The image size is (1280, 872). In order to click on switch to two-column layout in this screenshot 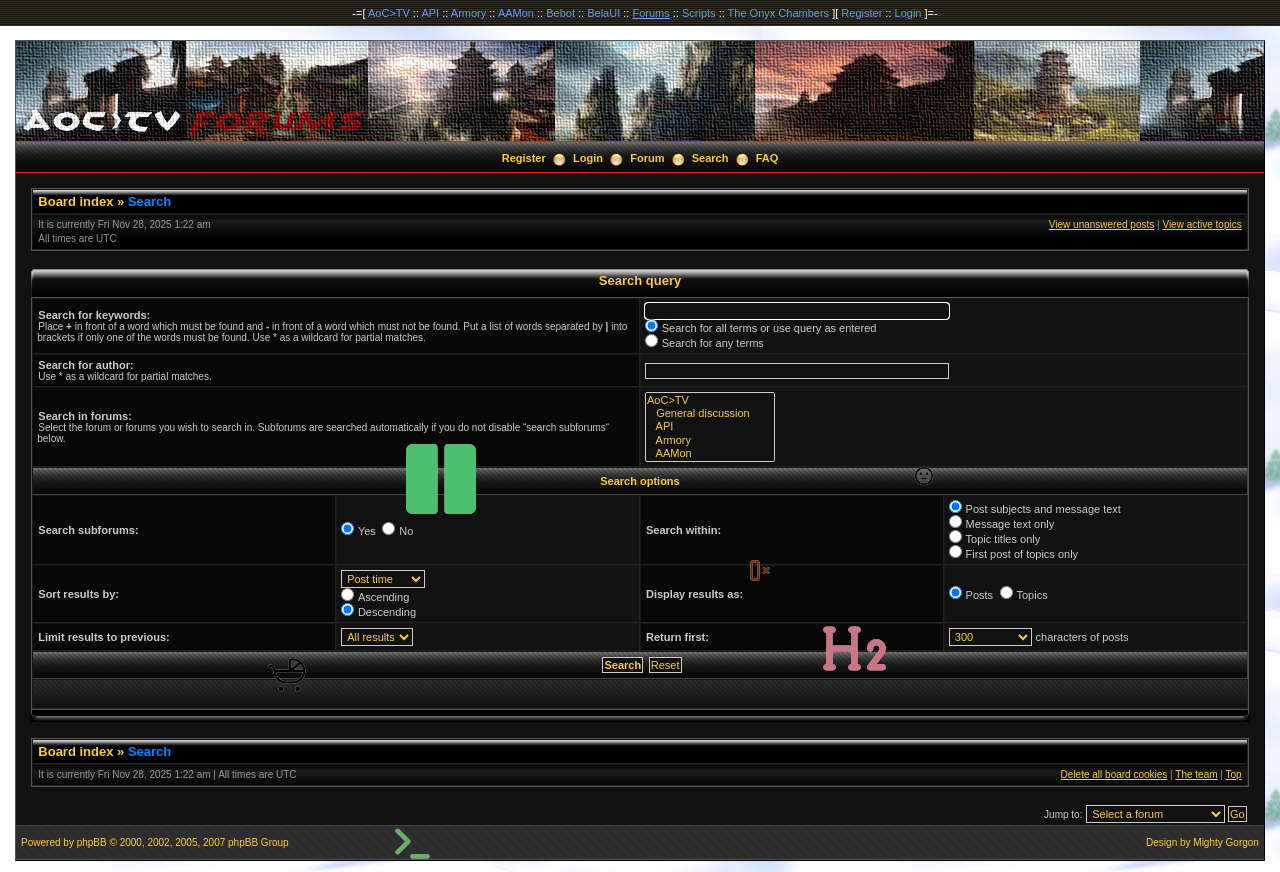, I will do `click(441, 479)`.